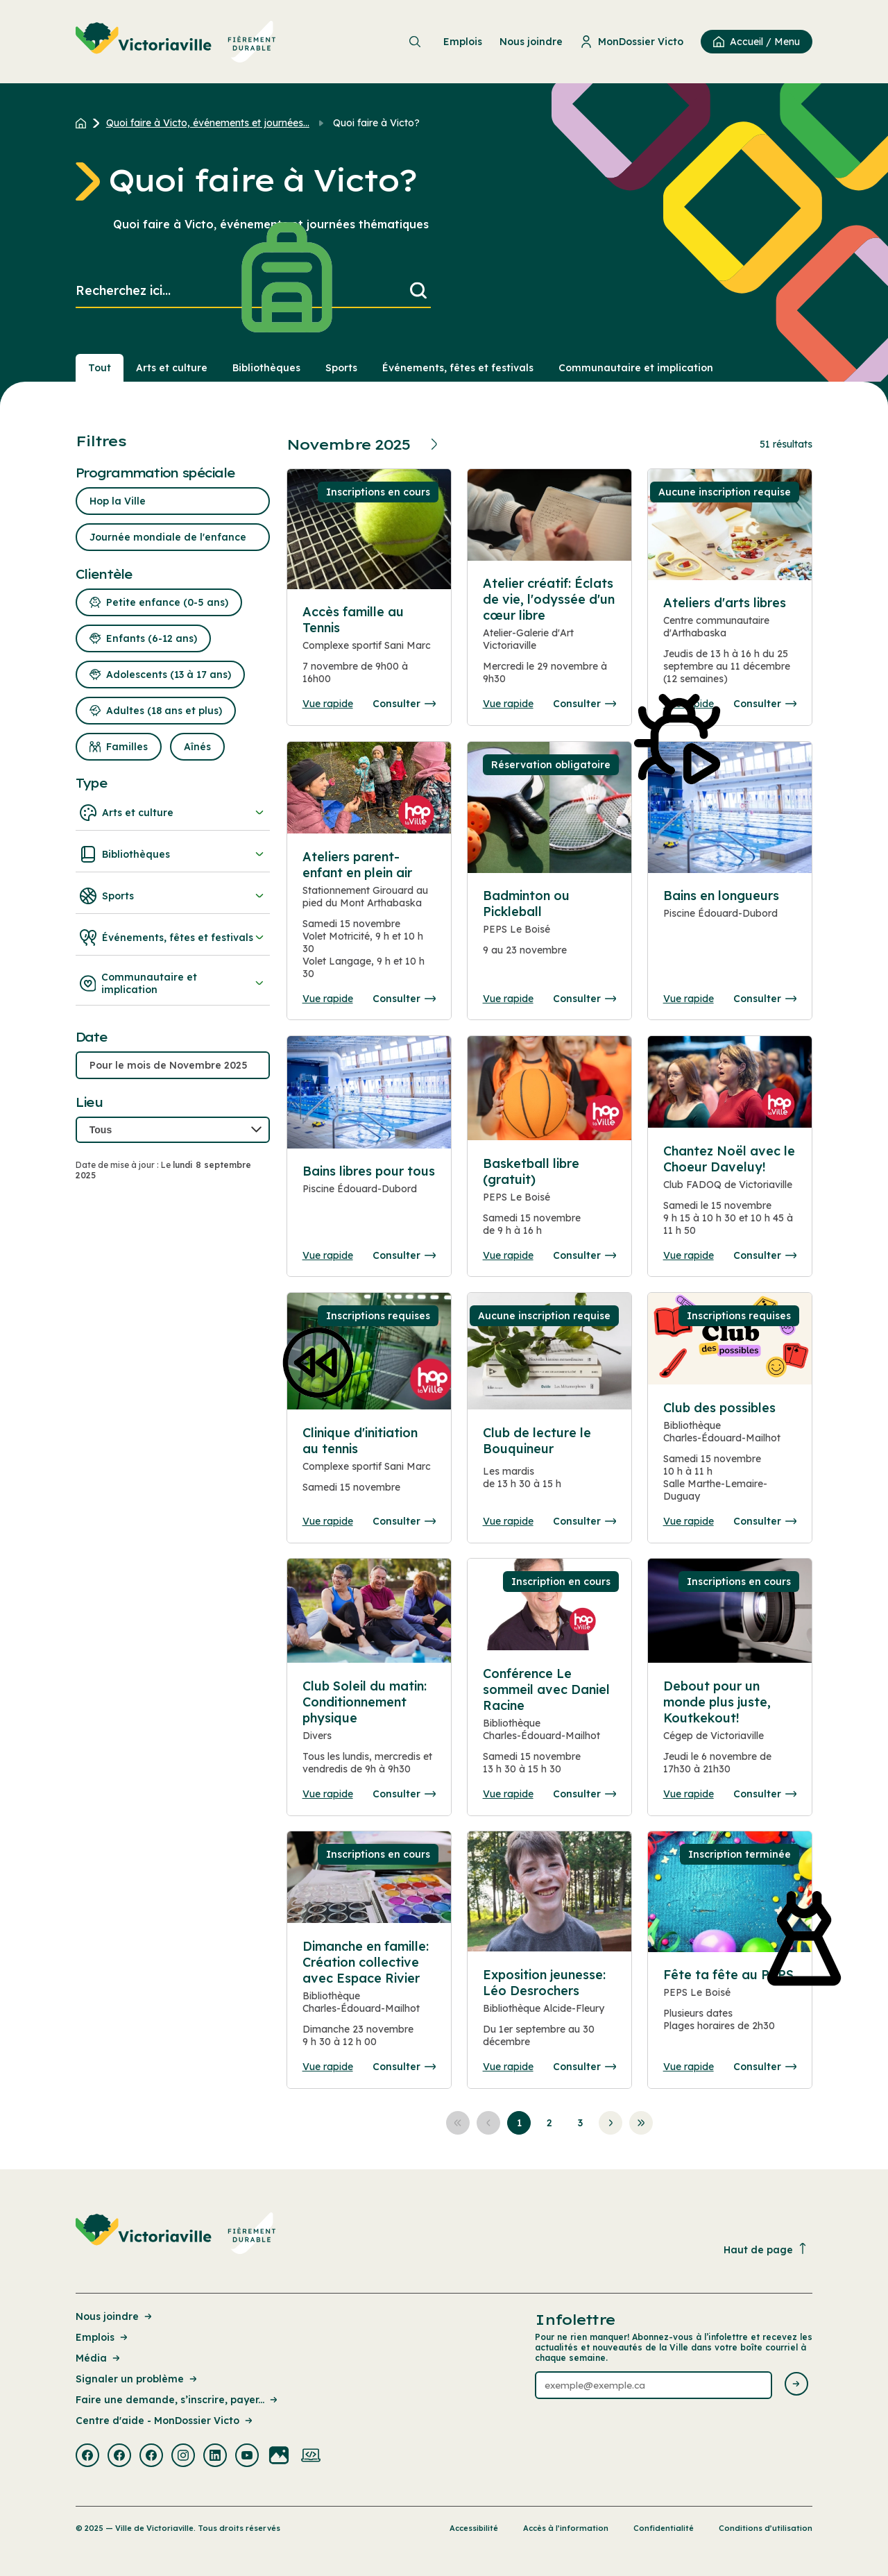 This screenshot has height=2576, width=888. I want to click on access your inventory or stored items, so click(287, 277).